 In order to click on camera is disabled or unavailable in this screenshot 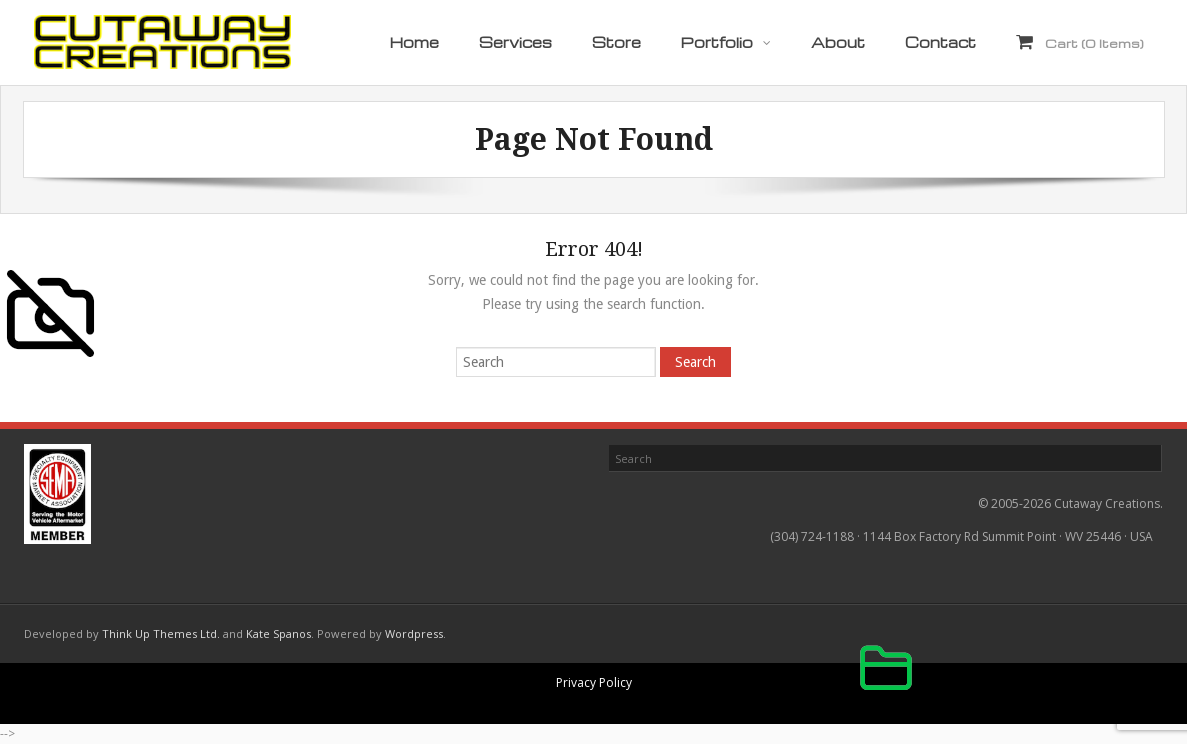, I will do `click(50, 313)`.